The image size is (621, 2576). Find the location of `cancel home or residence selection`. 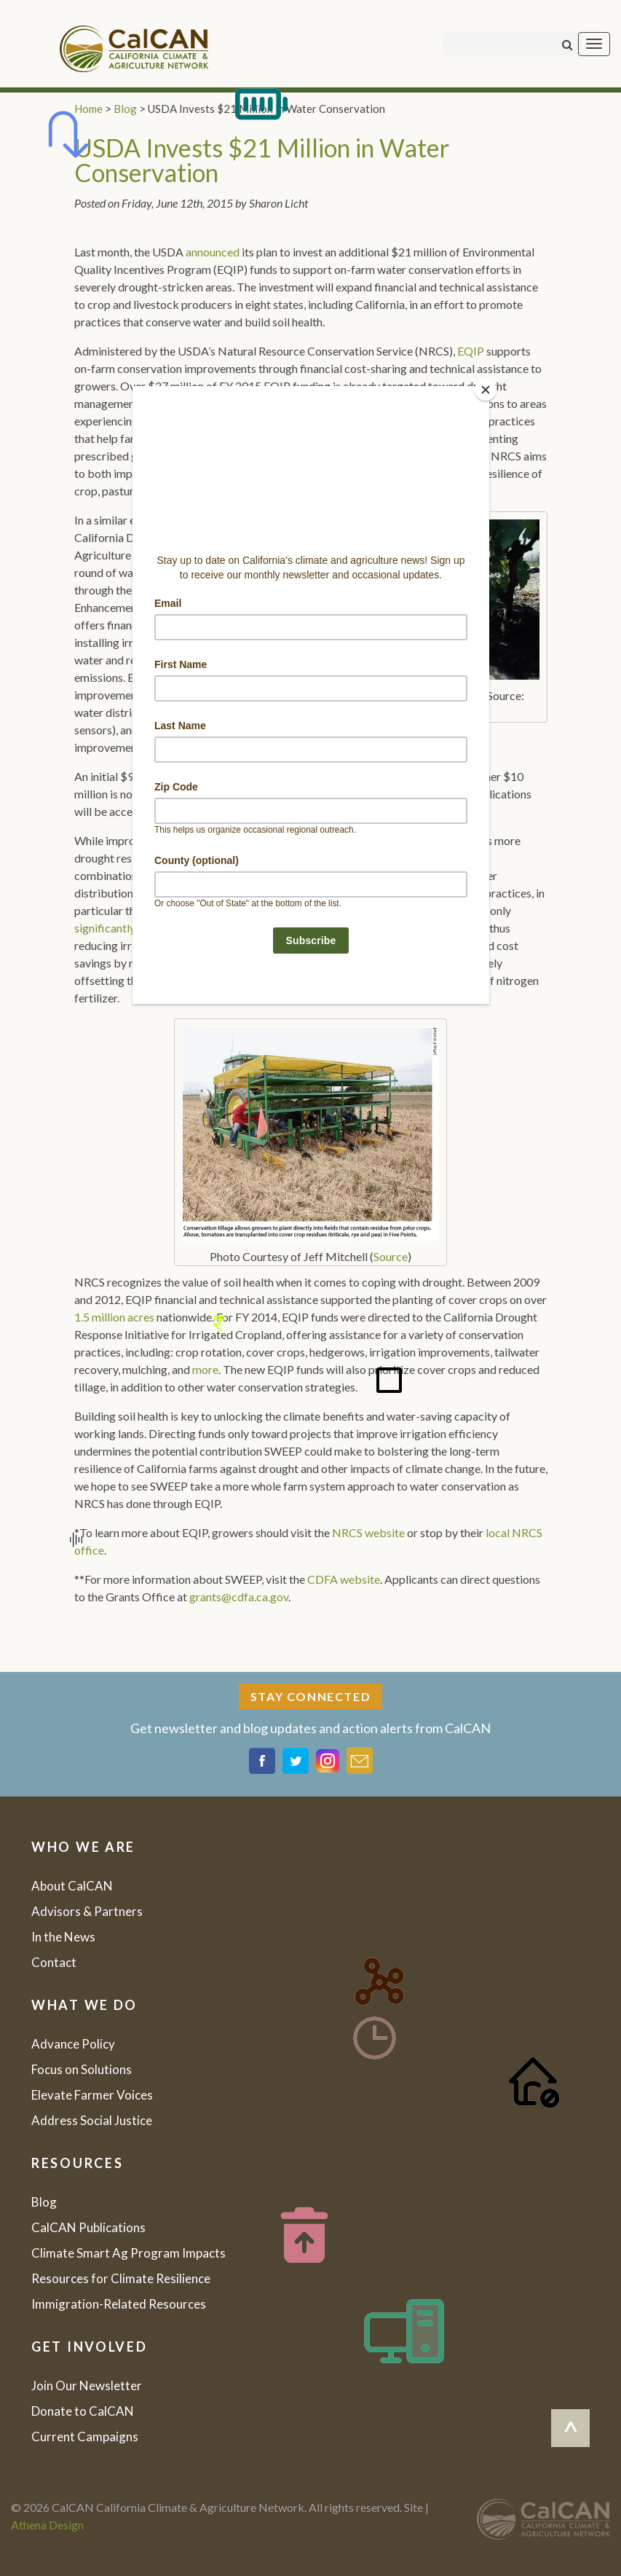

cancel home or residence selection is located at coordinates (533, 2081).